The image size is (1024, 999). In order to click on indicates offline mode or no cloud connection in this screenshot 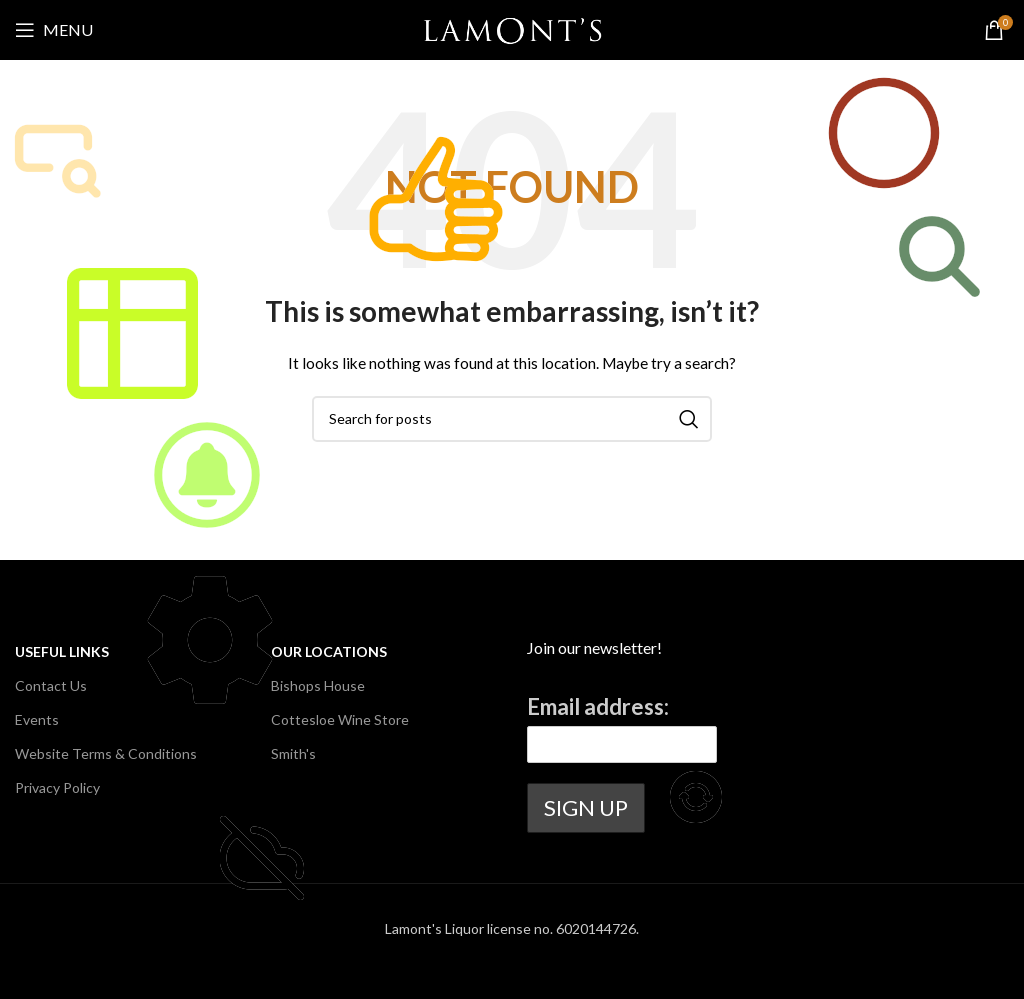, I will do `click(262, 858)`.